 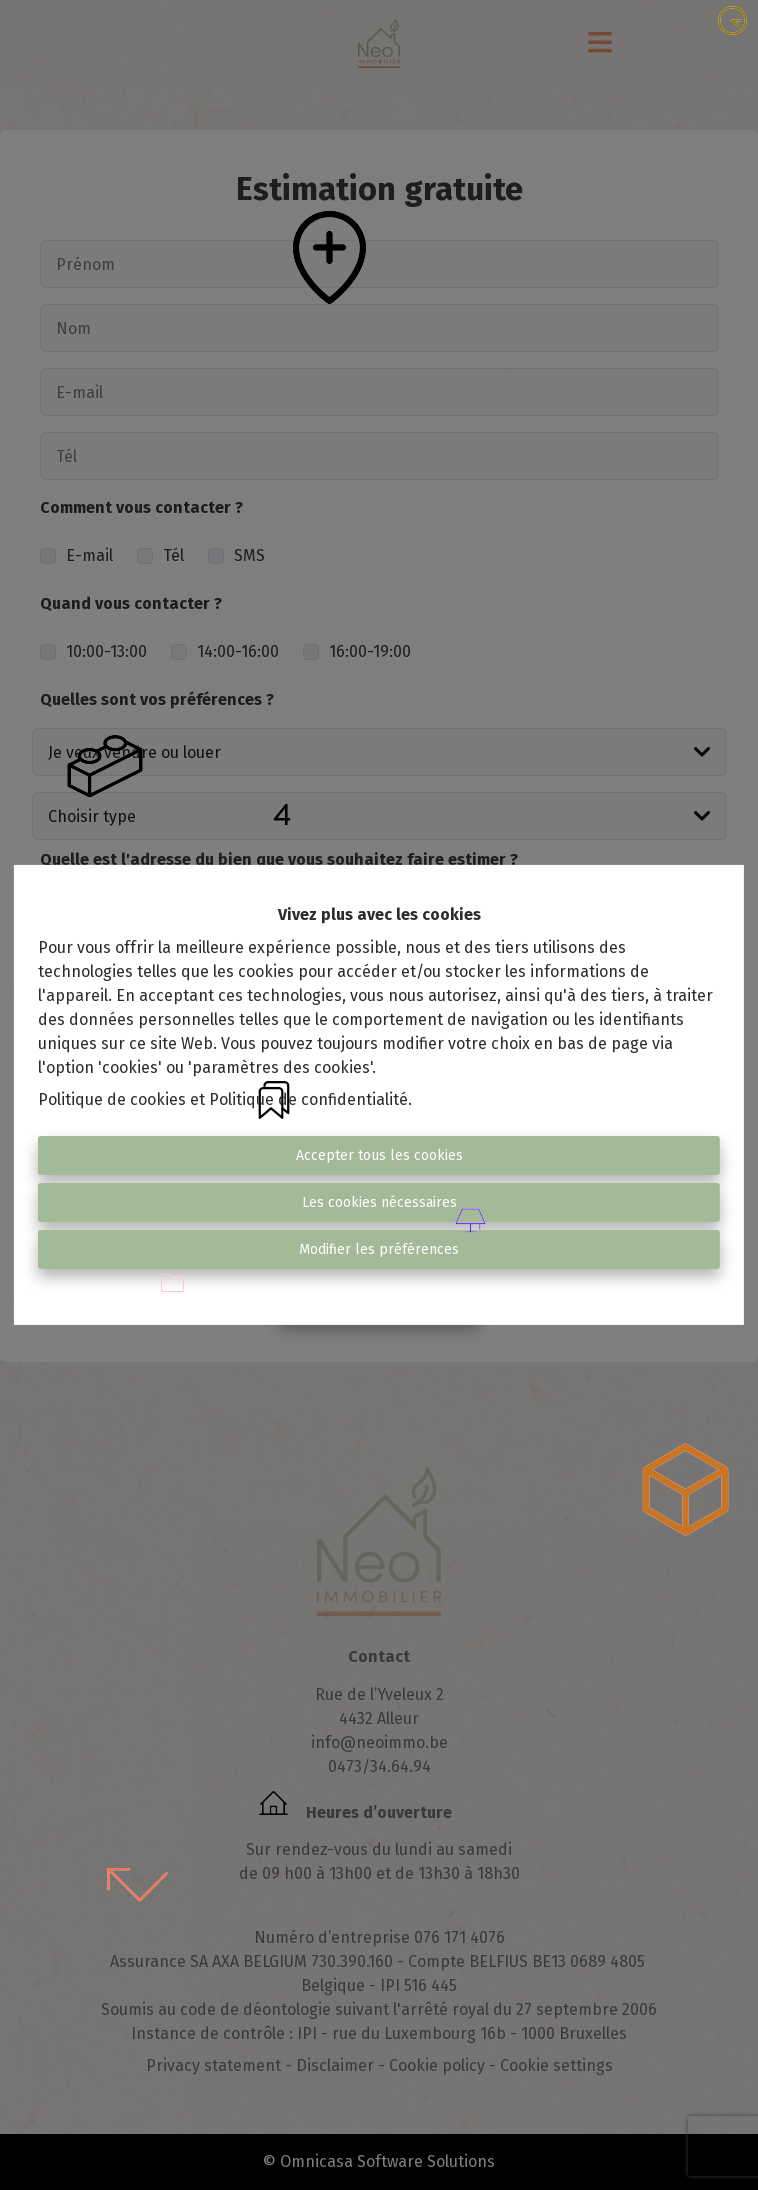 What do you see at coordinates (273, 1803) in the screenshot?
I see `navigate to home screen` at bounding box center [273, 1803].